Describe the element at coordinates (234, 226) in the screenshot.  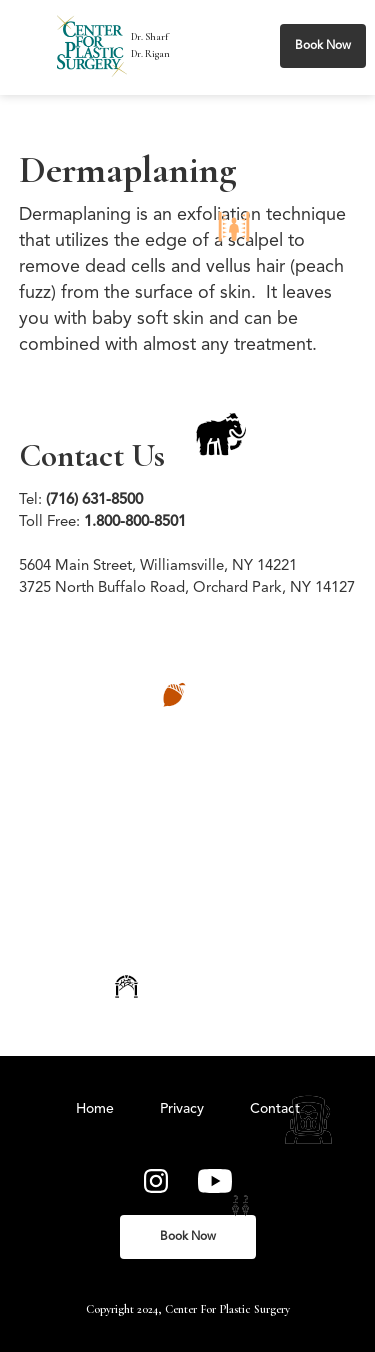
I see `indicates a trap or hazard zone in a game` at that location.